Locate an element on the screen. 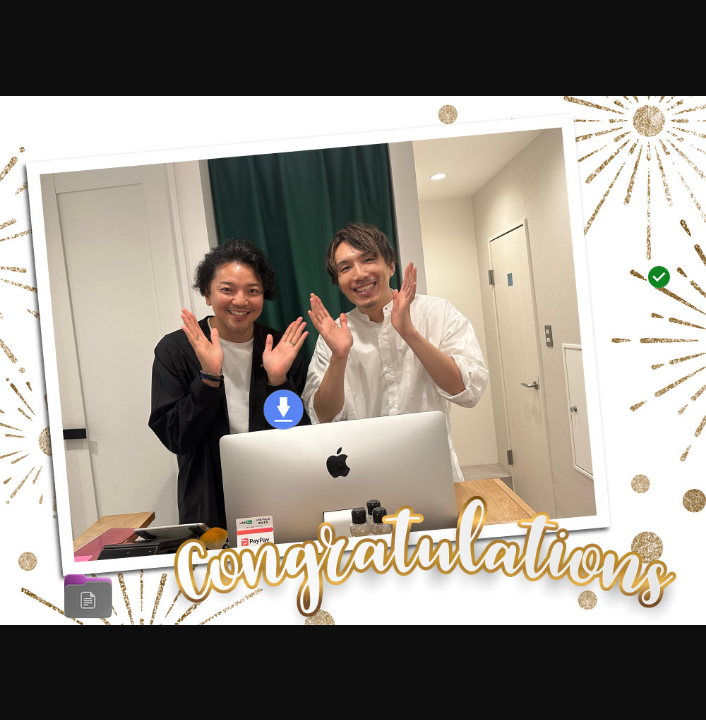  confirm or apply changes is located at coordinates (659, 277).